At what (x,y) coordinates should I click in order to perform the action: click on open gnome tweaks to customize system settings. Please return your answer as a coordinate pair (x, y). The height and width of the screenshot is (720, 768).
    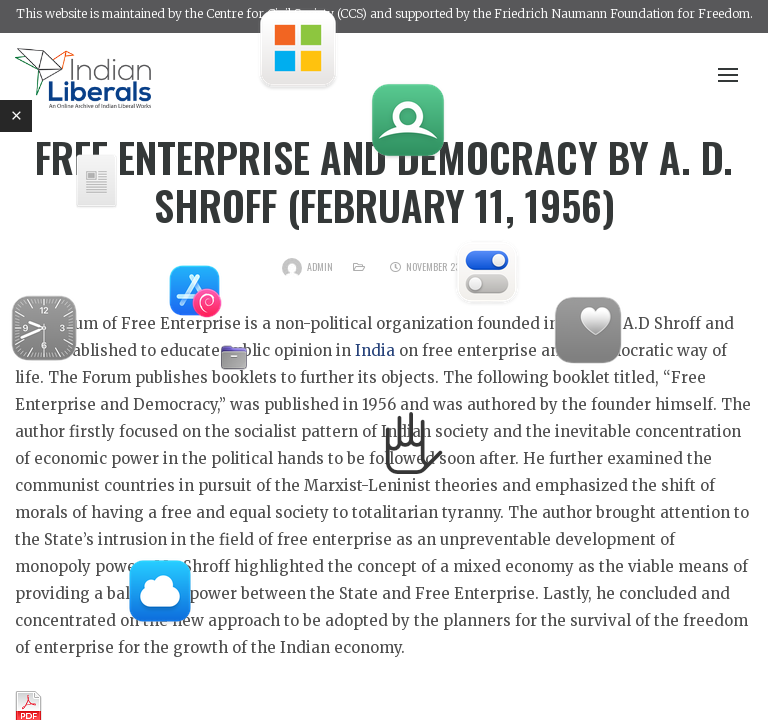
    Looking at the image, I should click on (487, 272).